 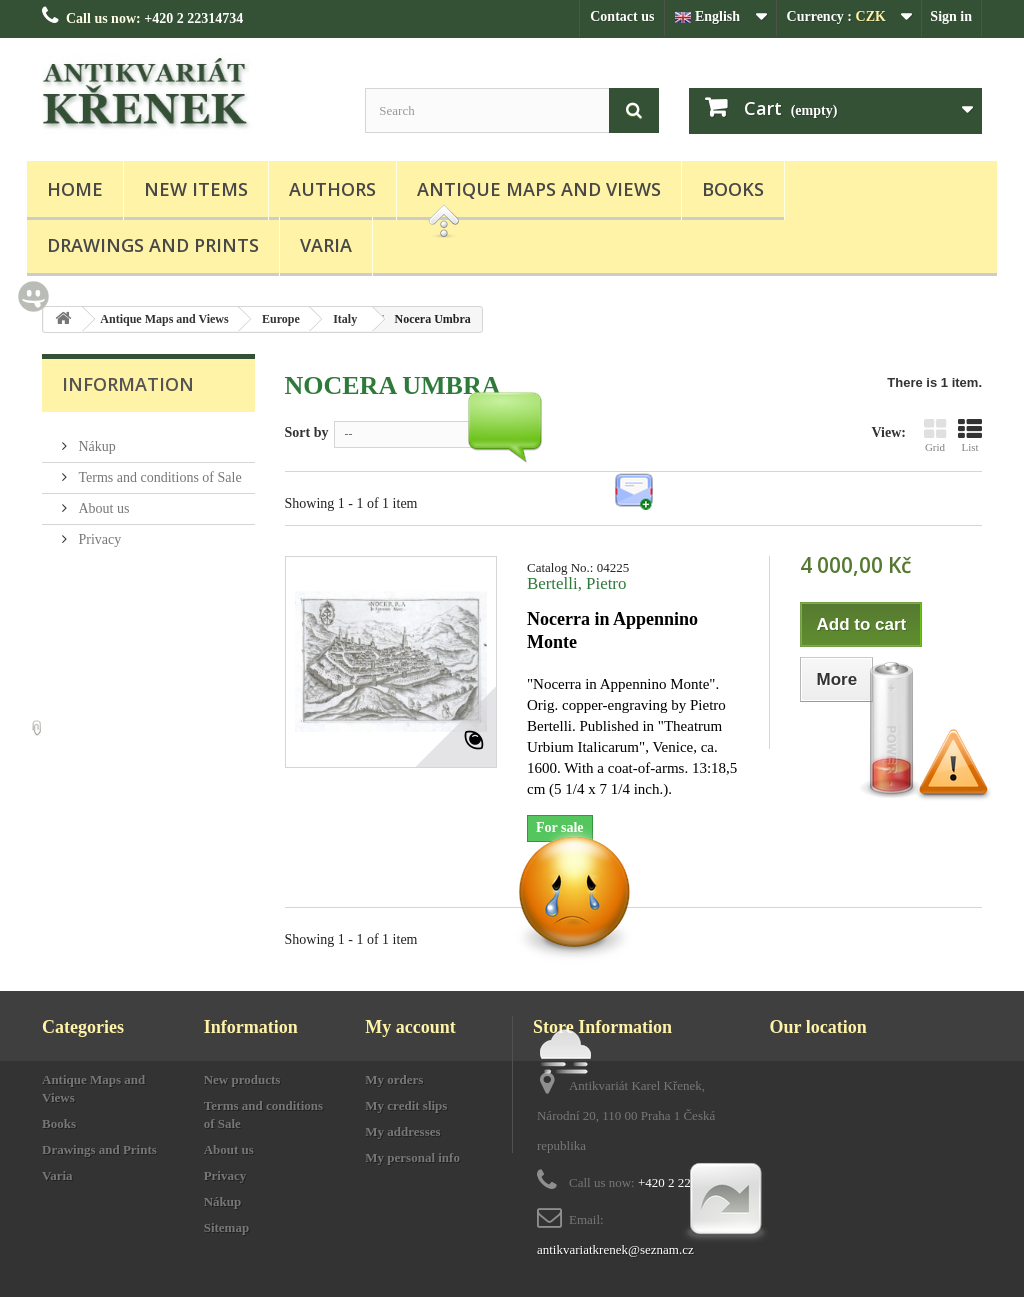 I want to click on indicates sadness or disappointment in a reaction, so click(x=575, y=897).